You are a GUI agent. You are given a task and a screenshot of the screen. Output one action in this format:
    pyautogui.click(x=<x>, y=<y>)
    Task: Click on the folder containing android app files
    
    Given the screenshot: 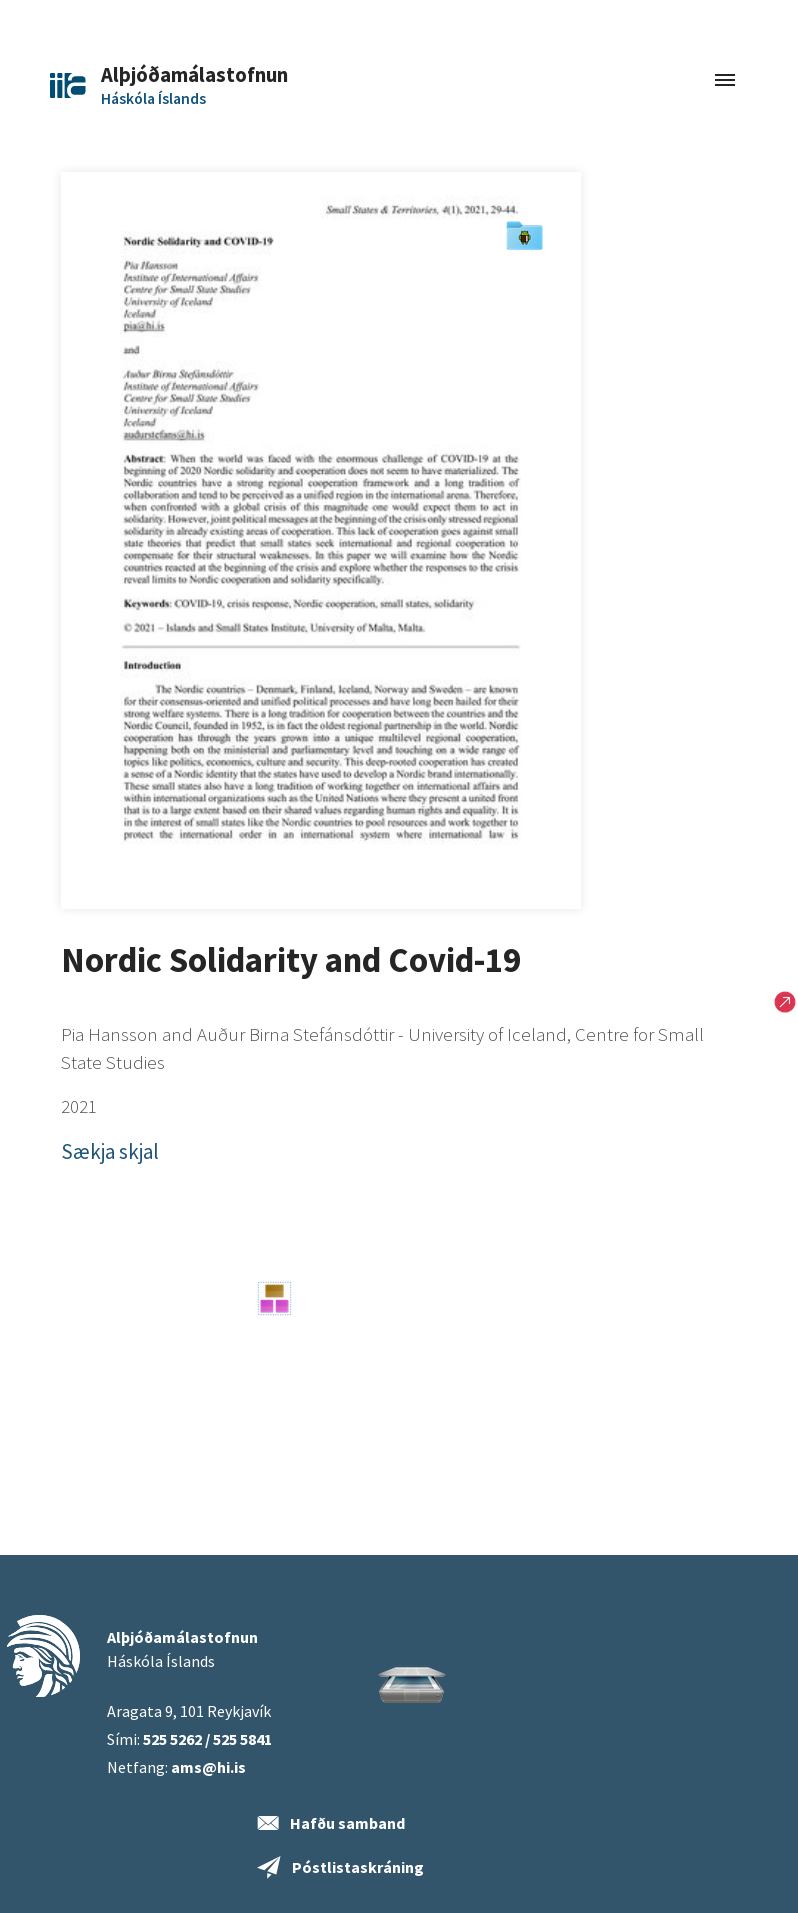 What is the action you would take?
    pyautogui.click(x=524, y=236)
    